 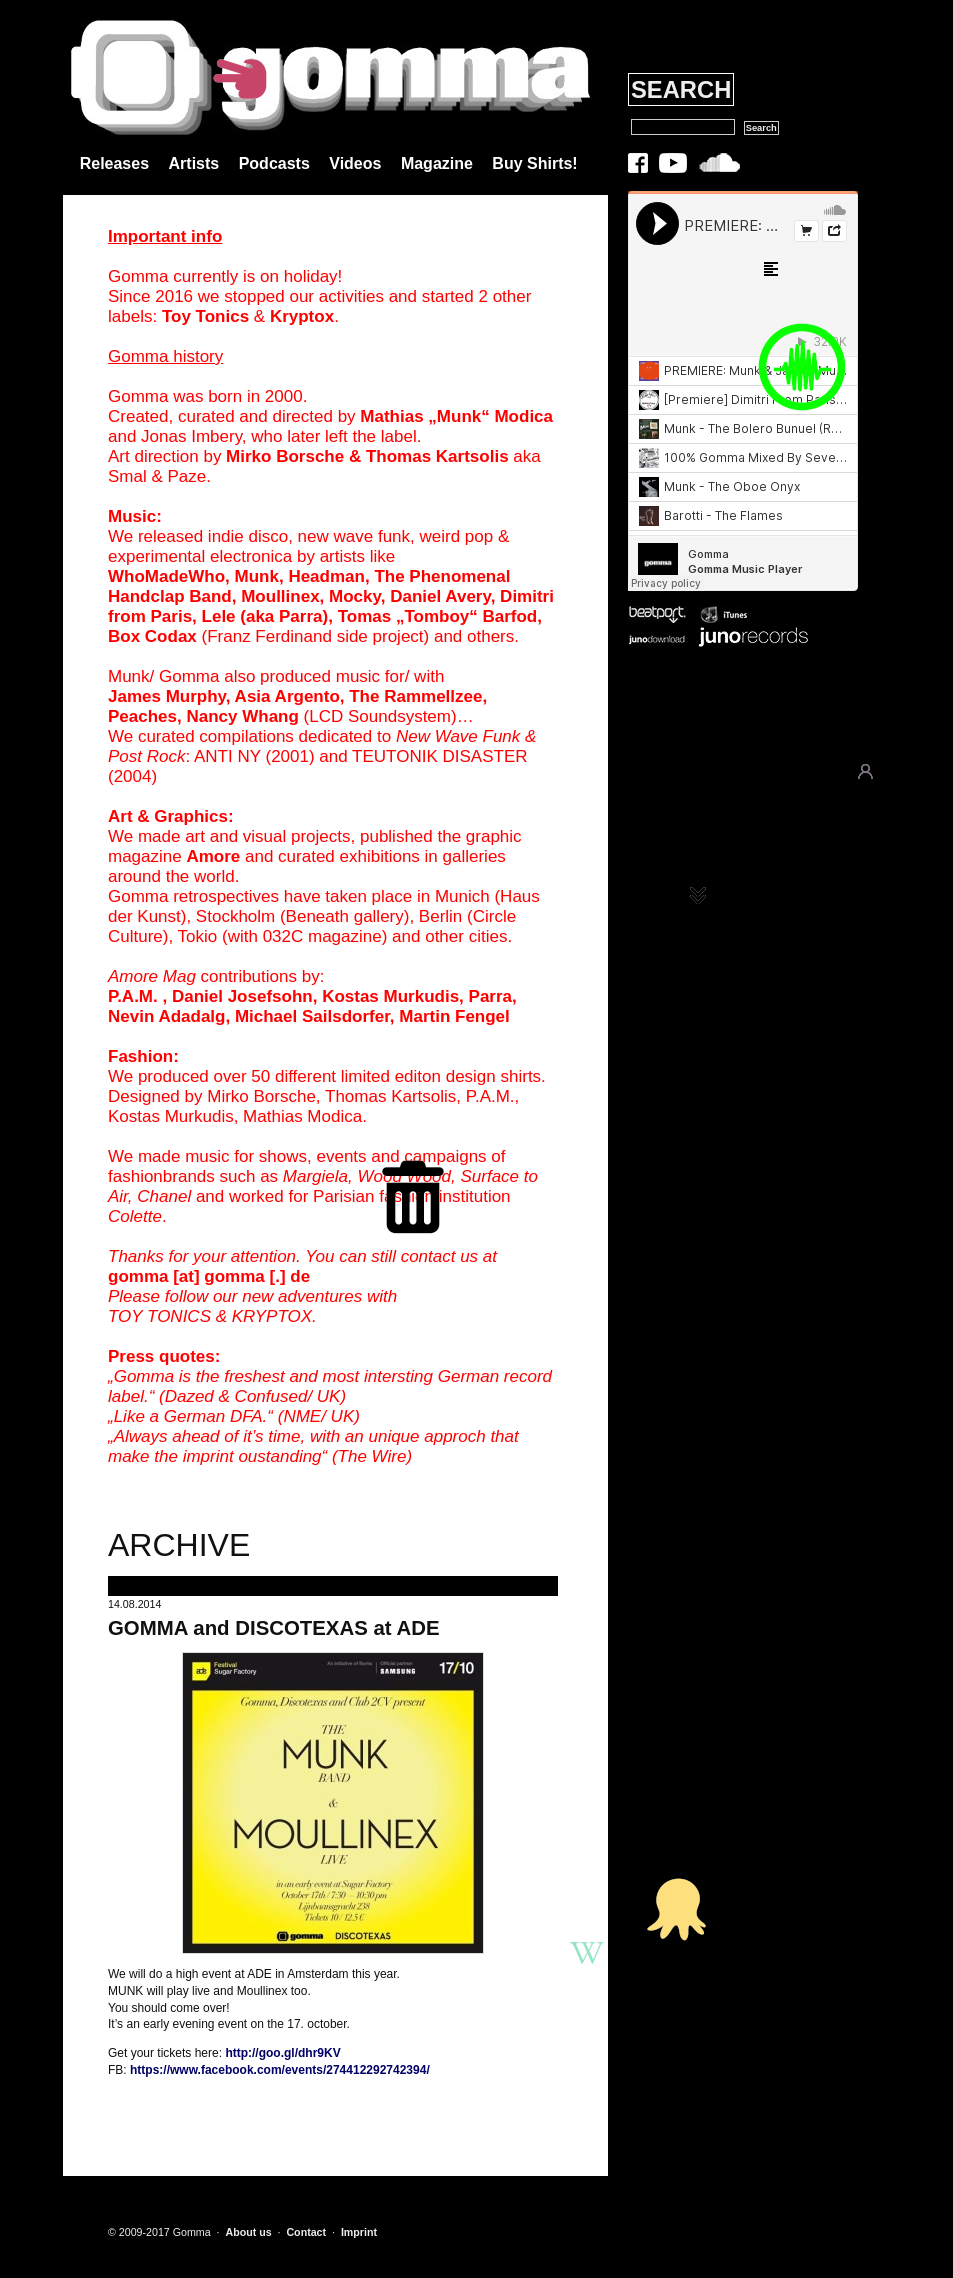 I want to click on octopus deploy logo, so click(x=676, y=1909).